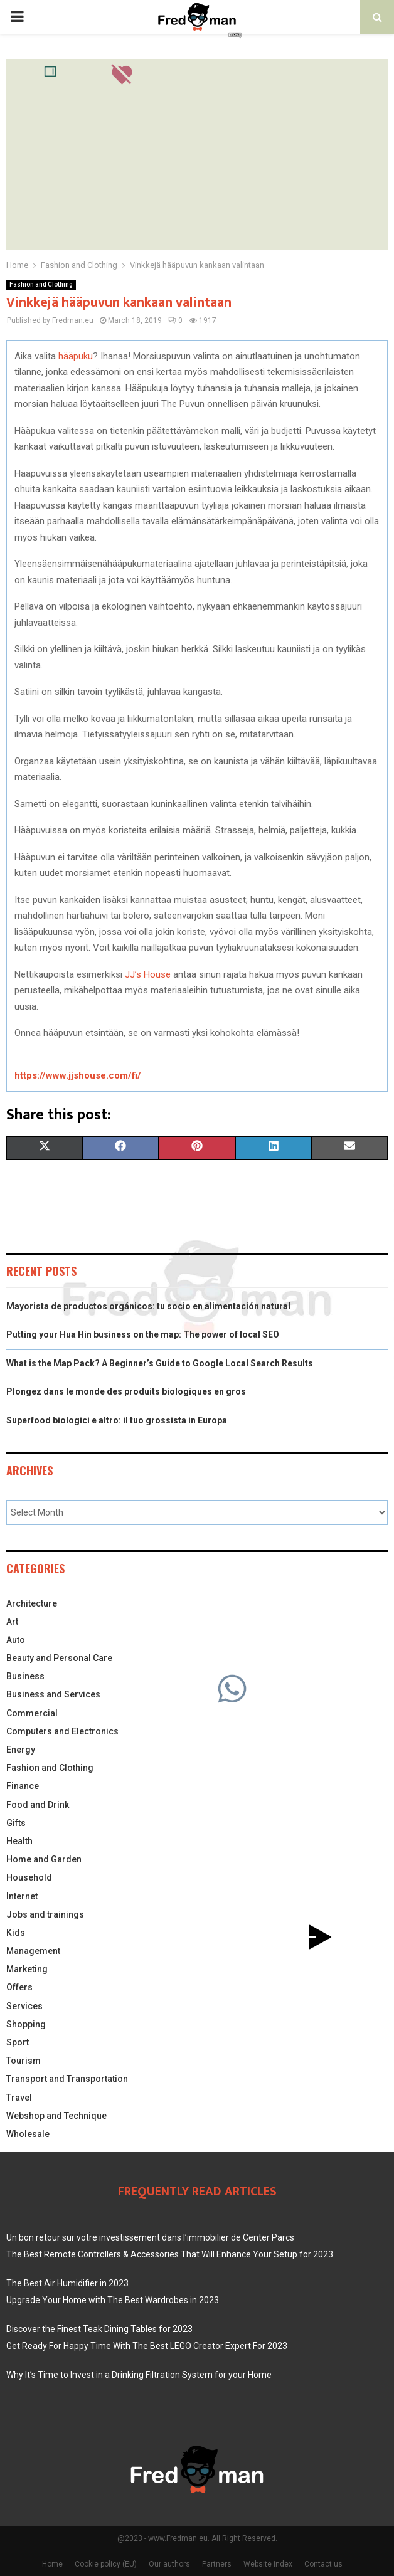 The image size is (394, 2576). Describe the element at coordinates (319, 1937) in the screenshot. I see `send a message or submit content` at that location.